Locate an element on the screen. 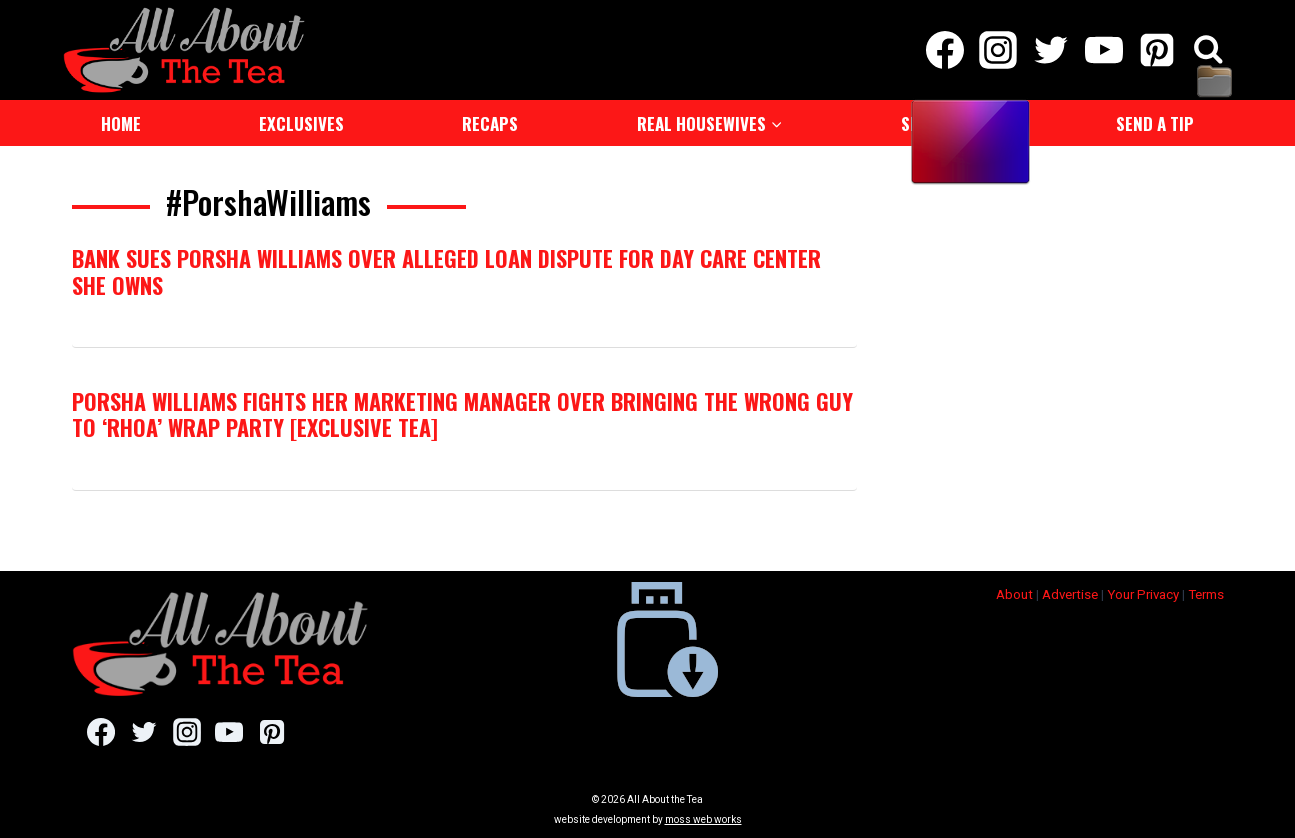 The height and width of the screenshot is (838, 1295). access your media library in iMovie is located at coordinates (970, 141).